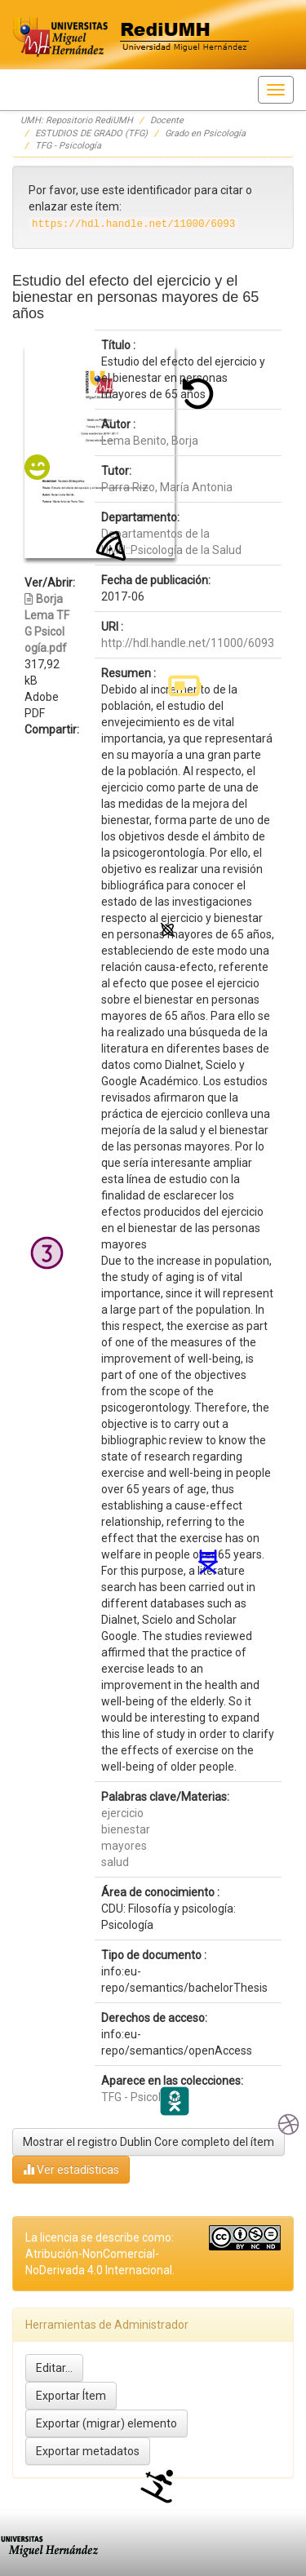 Image resolution: width=306 pixels, height=2576 pixels. I want to click on indicates step three in a multi-step process, so click(47, 1253).